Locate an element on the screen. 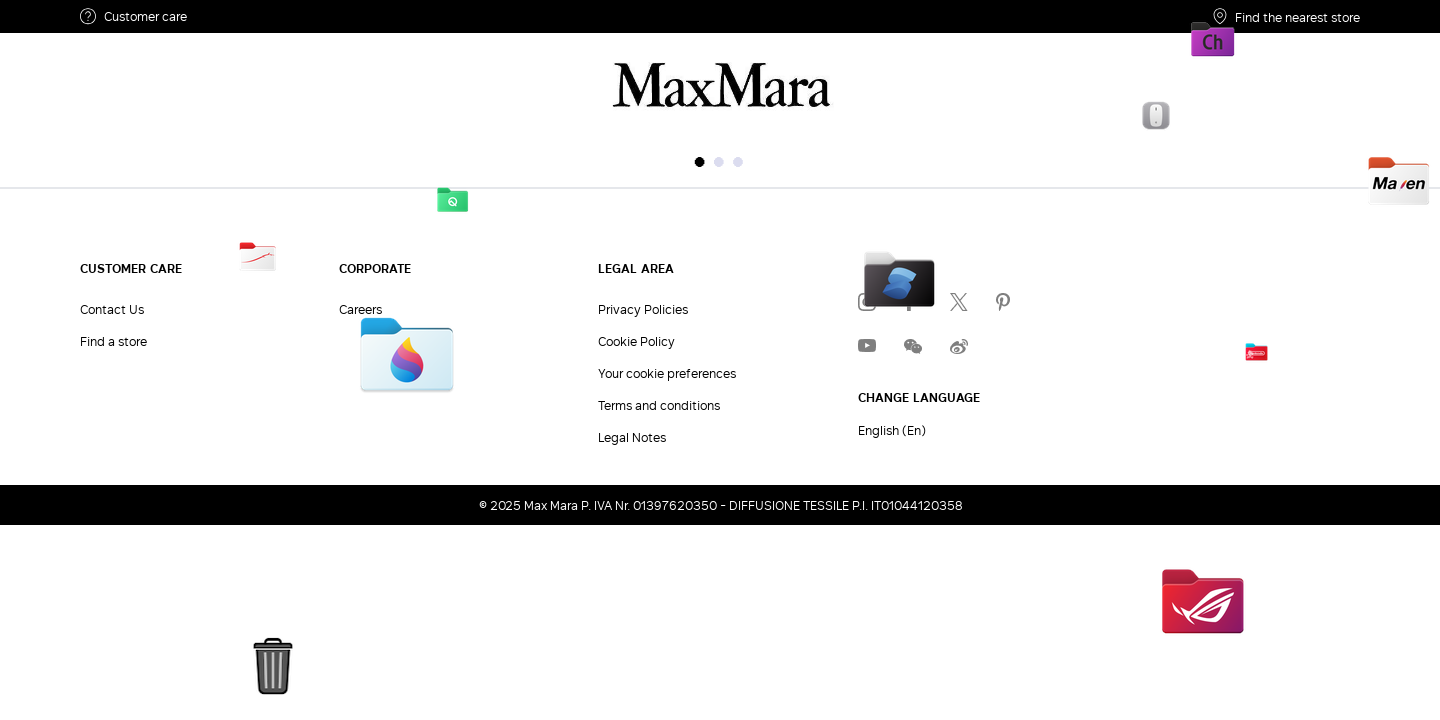 The image size is (1440, 720). open folder containing Nintendo games or files is located at coordinates (1256, 352).